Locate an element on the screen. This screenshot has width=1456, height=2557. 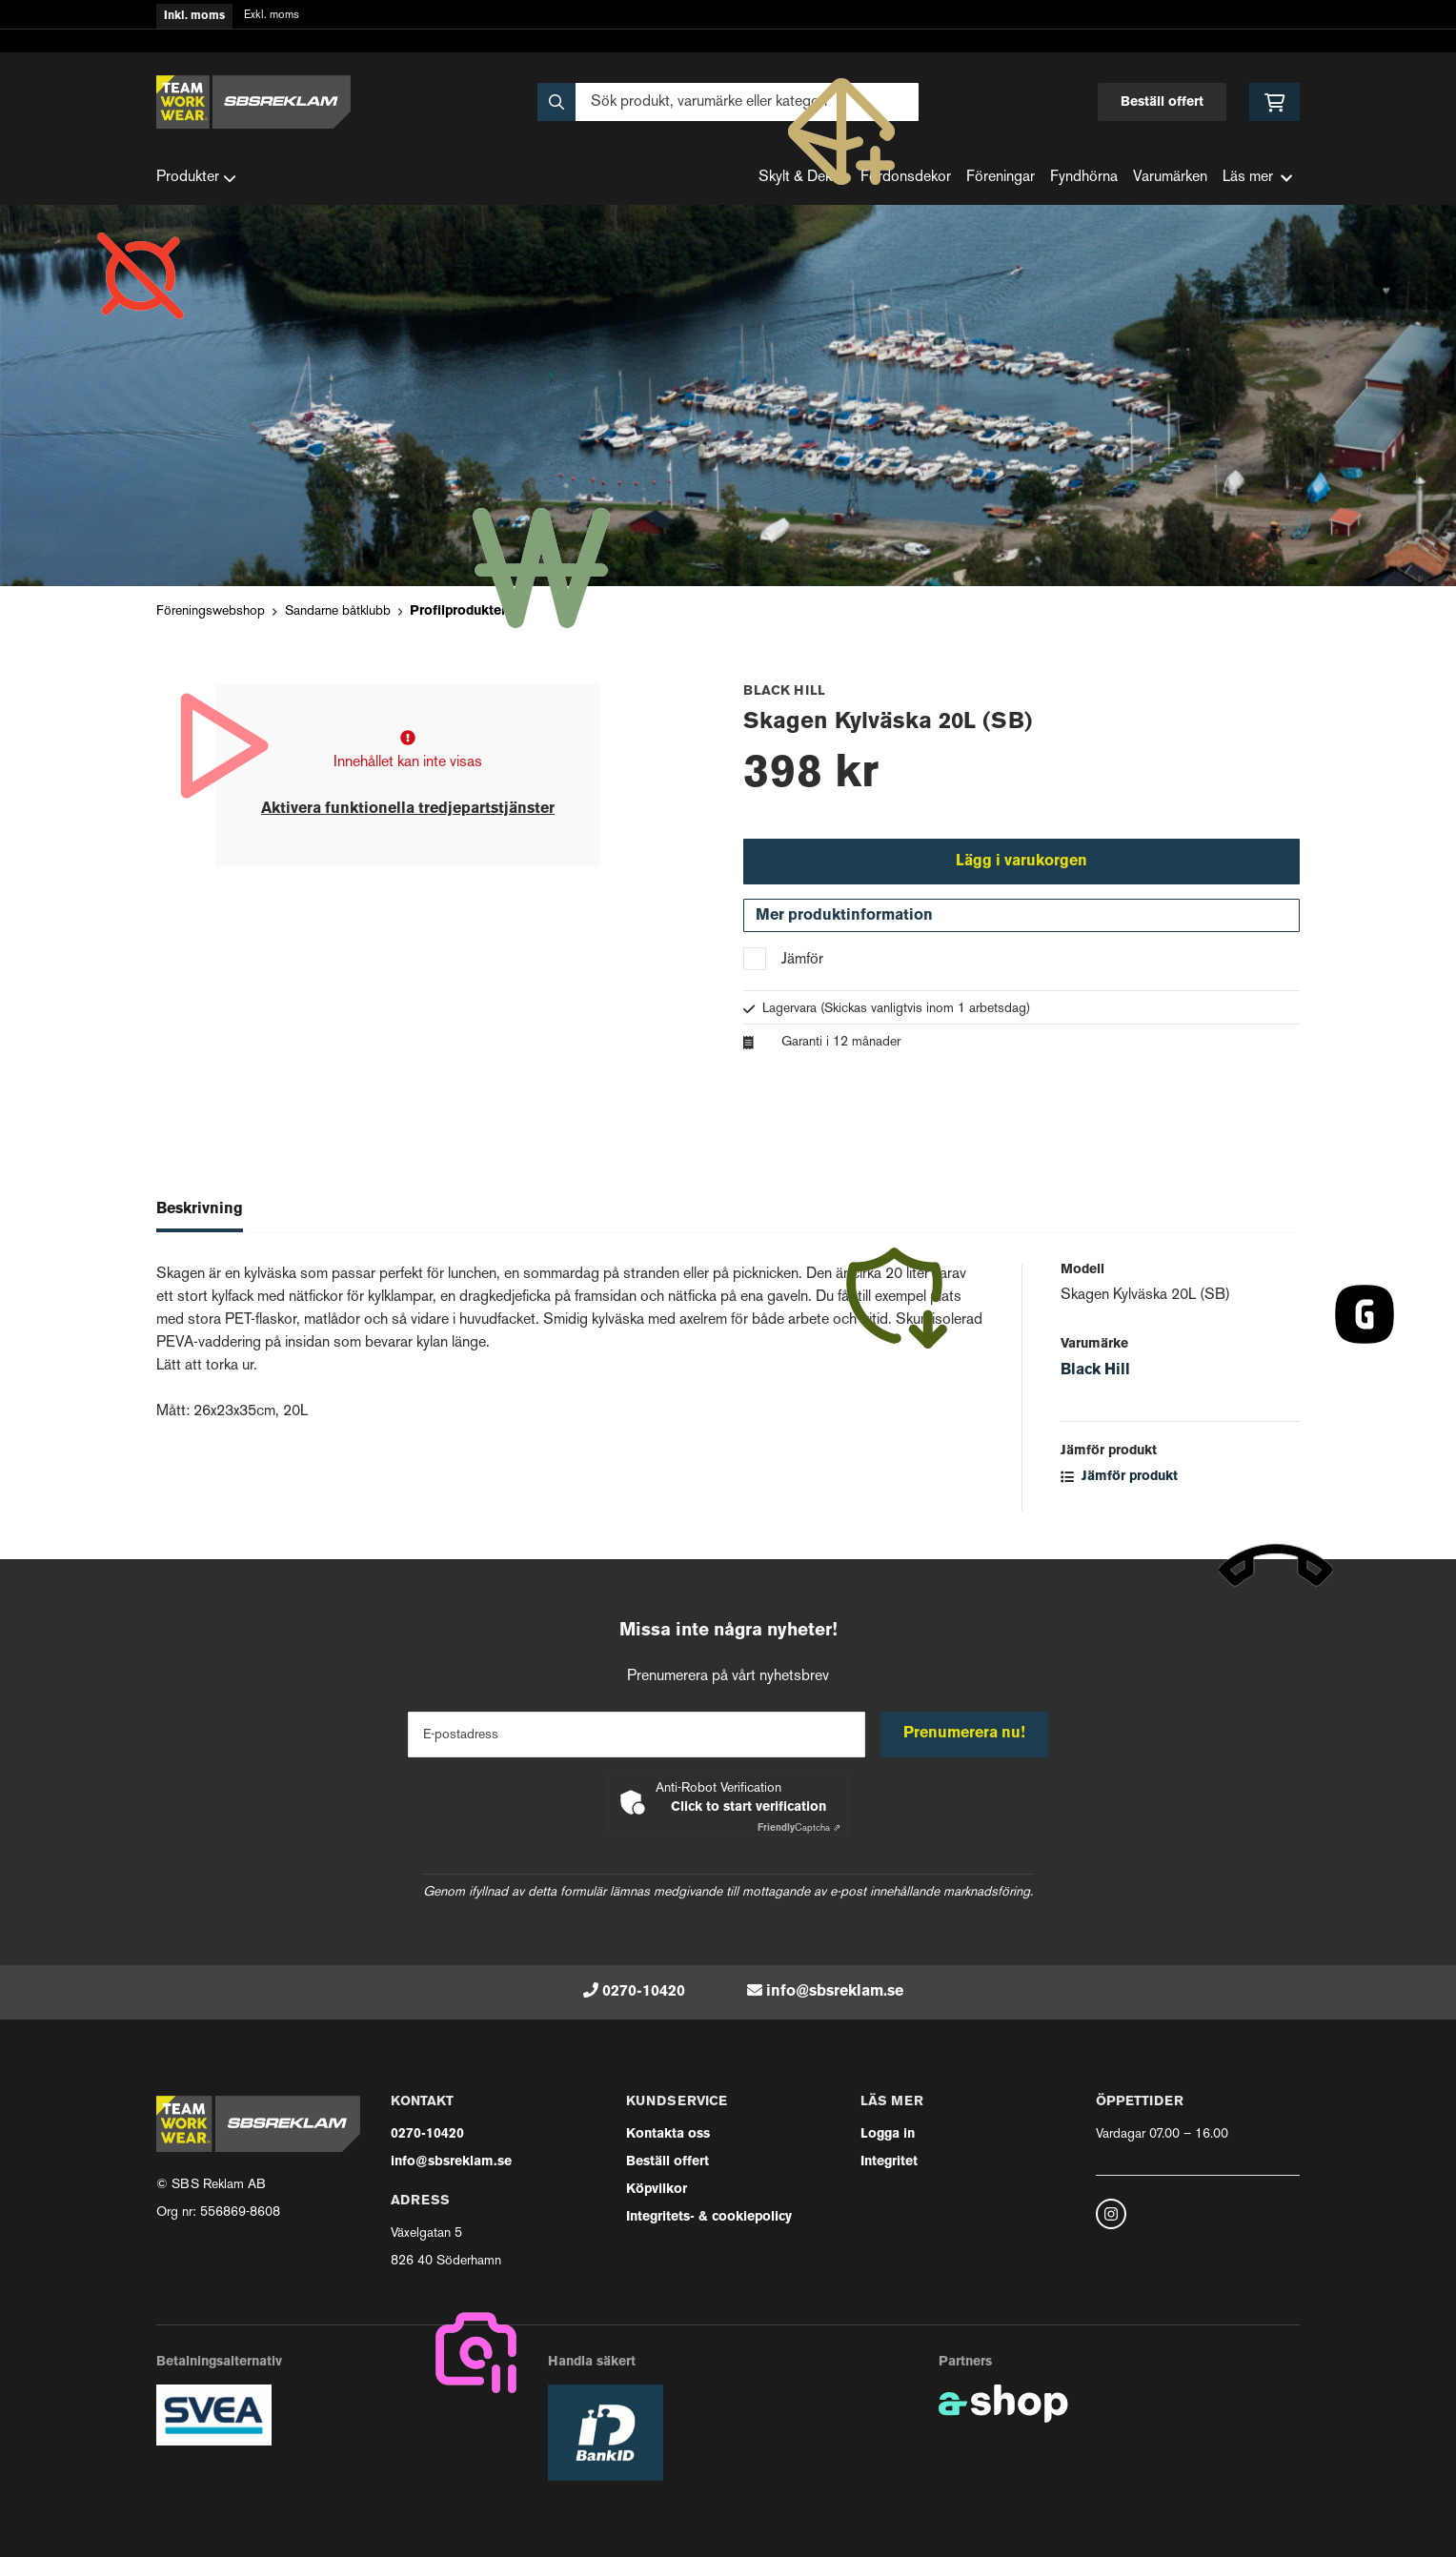
google or gmail app shortcut is located at coordinates (1365, 1314).